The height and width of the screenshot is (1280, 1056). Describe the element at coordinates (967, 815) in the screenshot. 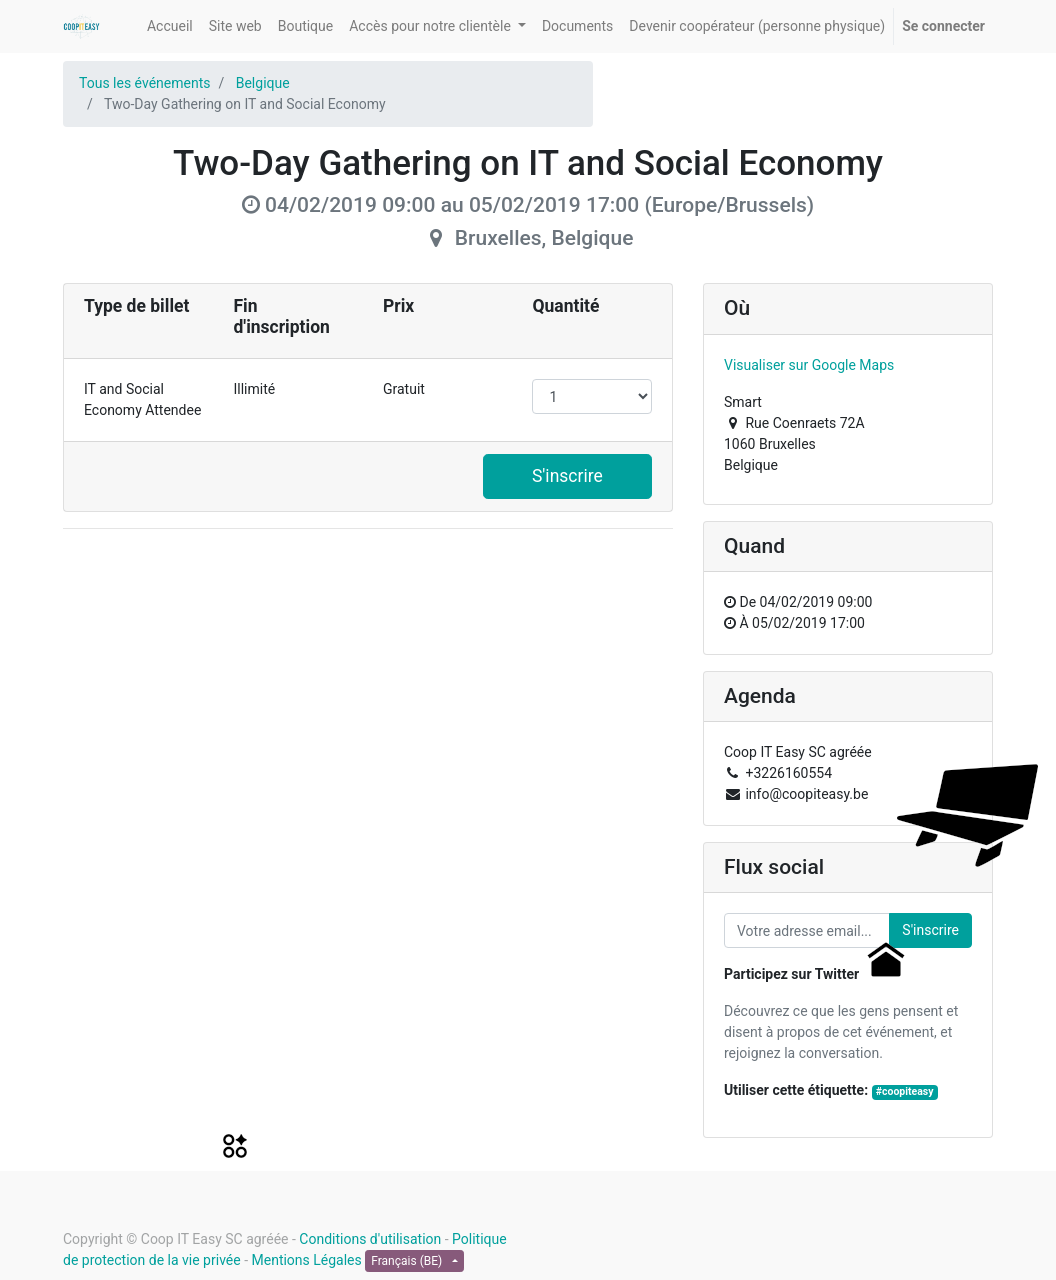

I see `open Blockbench 3D modeling application` at that location.